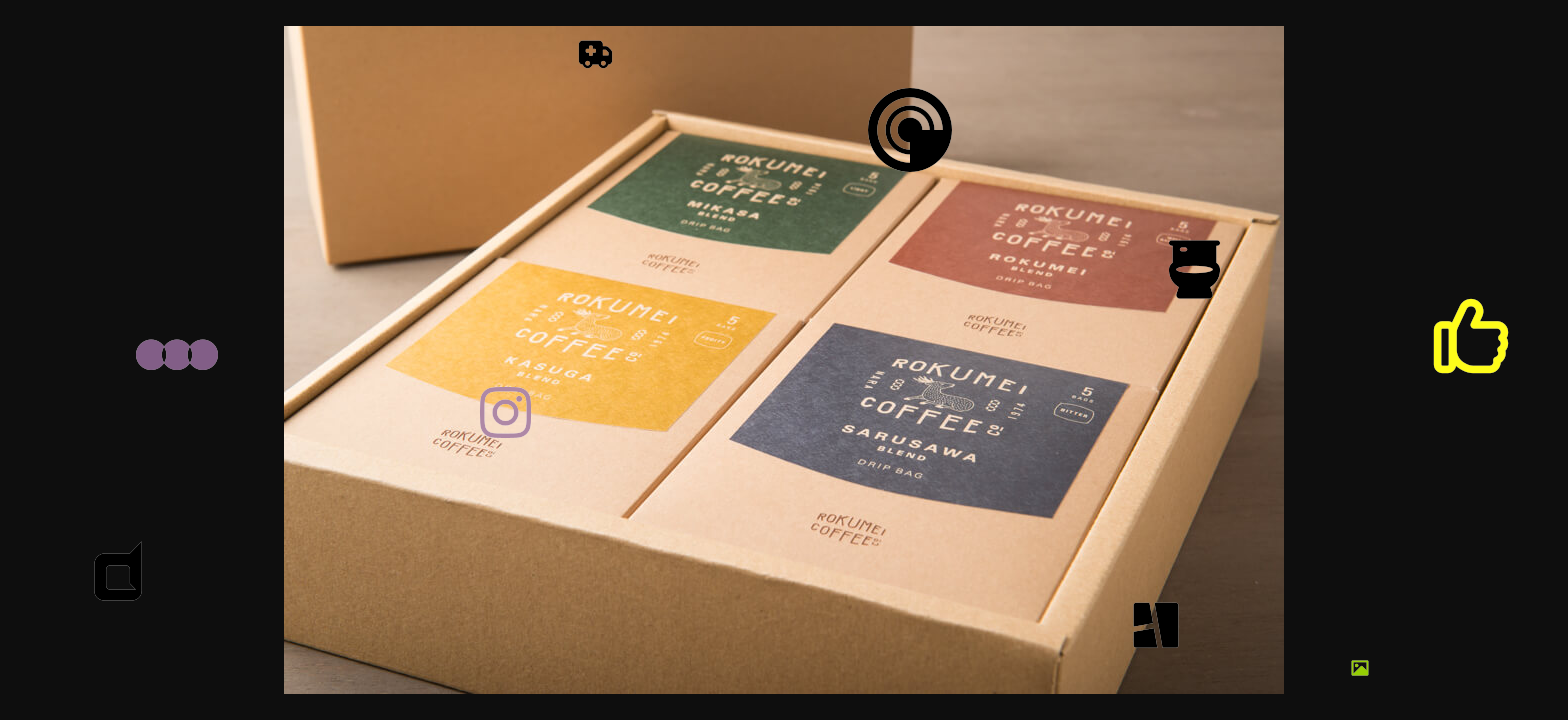  I want to click on create a photo collage, so click(1156, 625).